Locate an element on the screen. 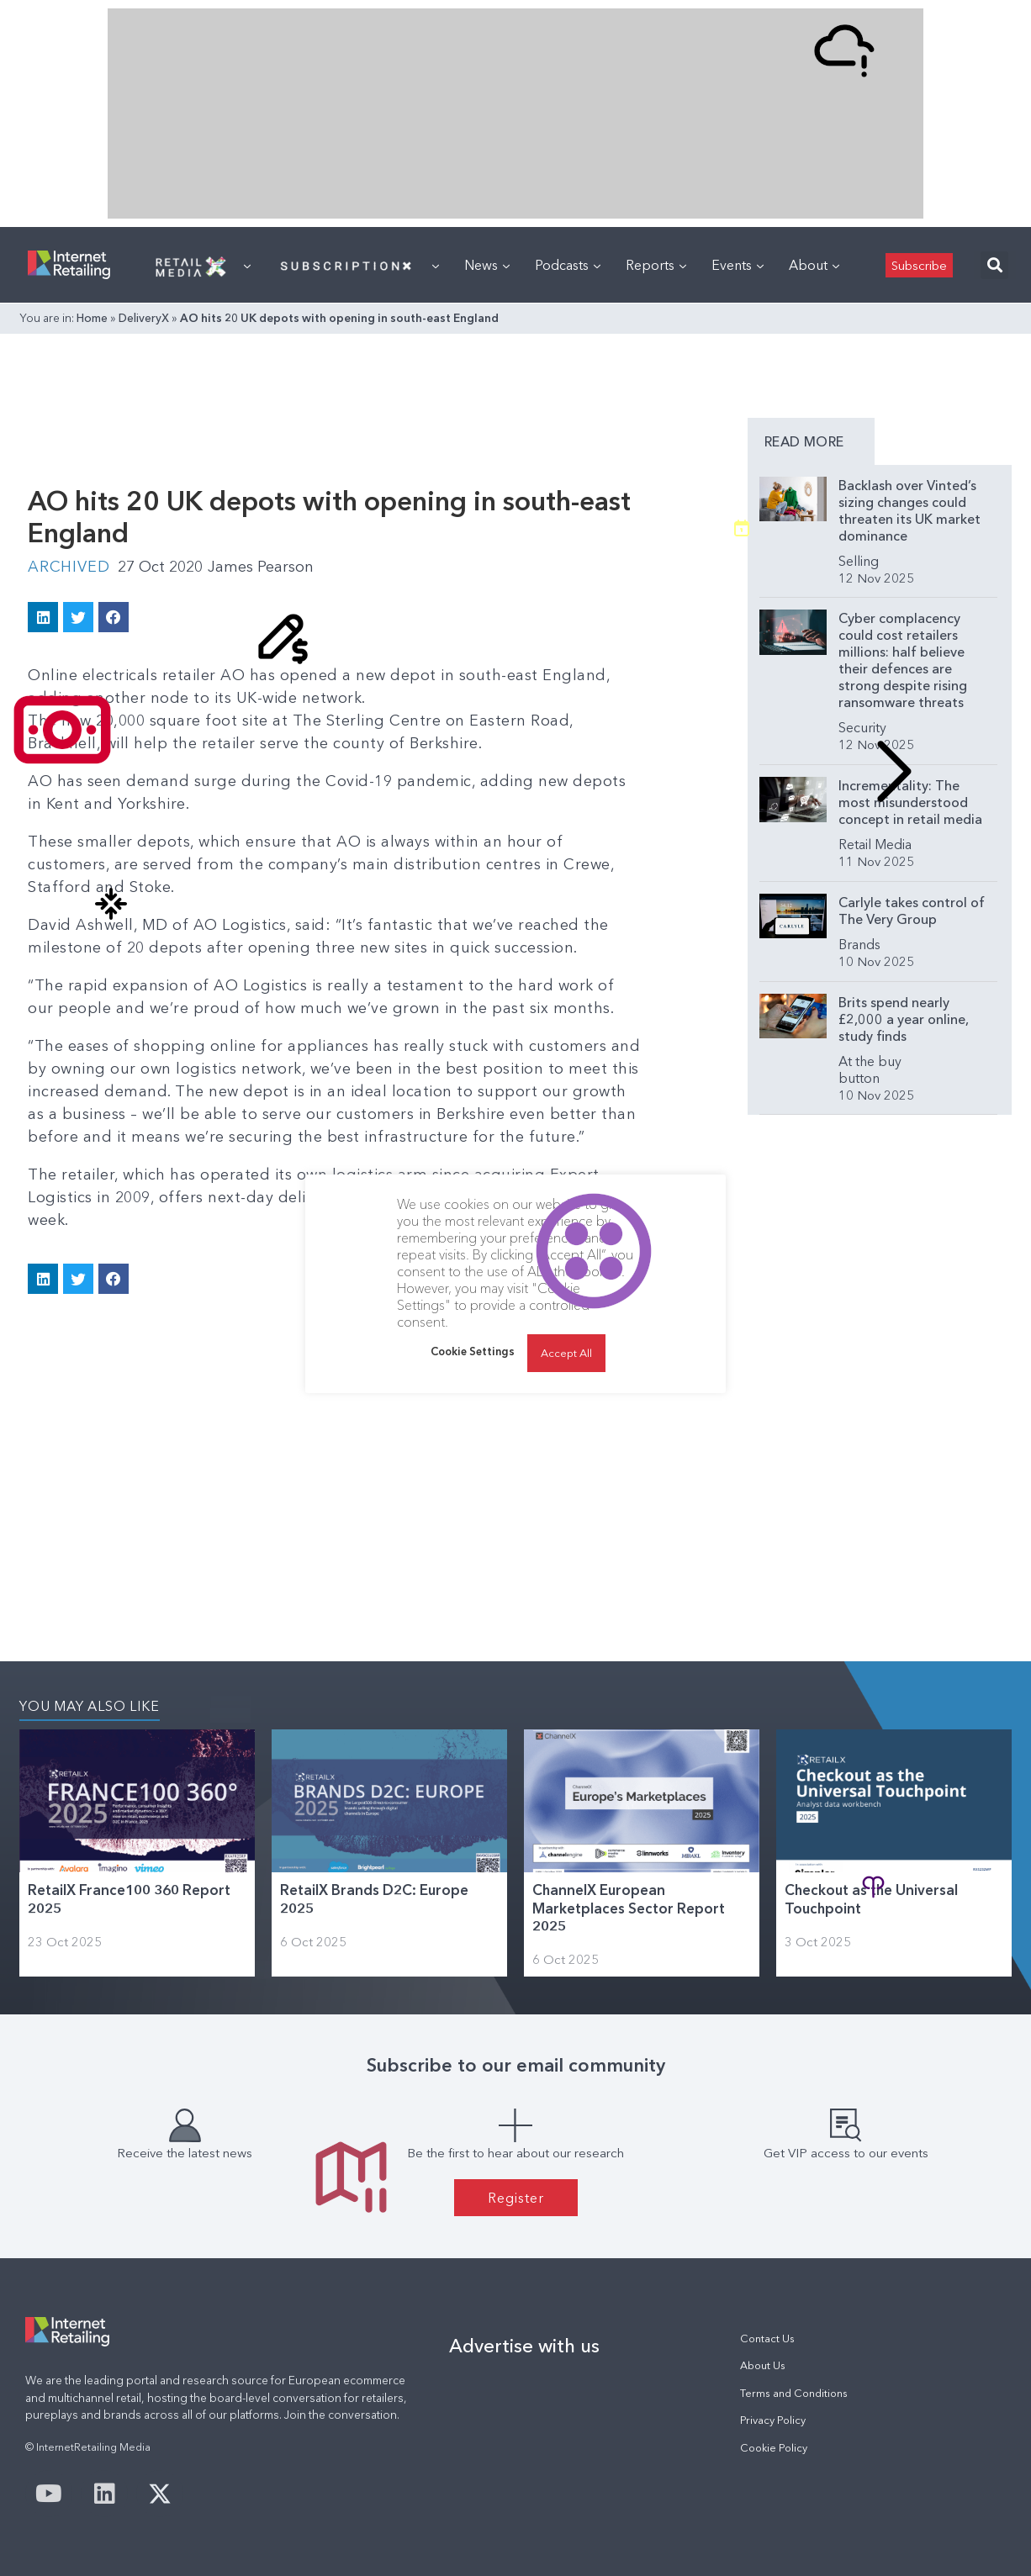 The image size is (1031, 2576). make a payment or transaction is located at coordinates (62, 730).